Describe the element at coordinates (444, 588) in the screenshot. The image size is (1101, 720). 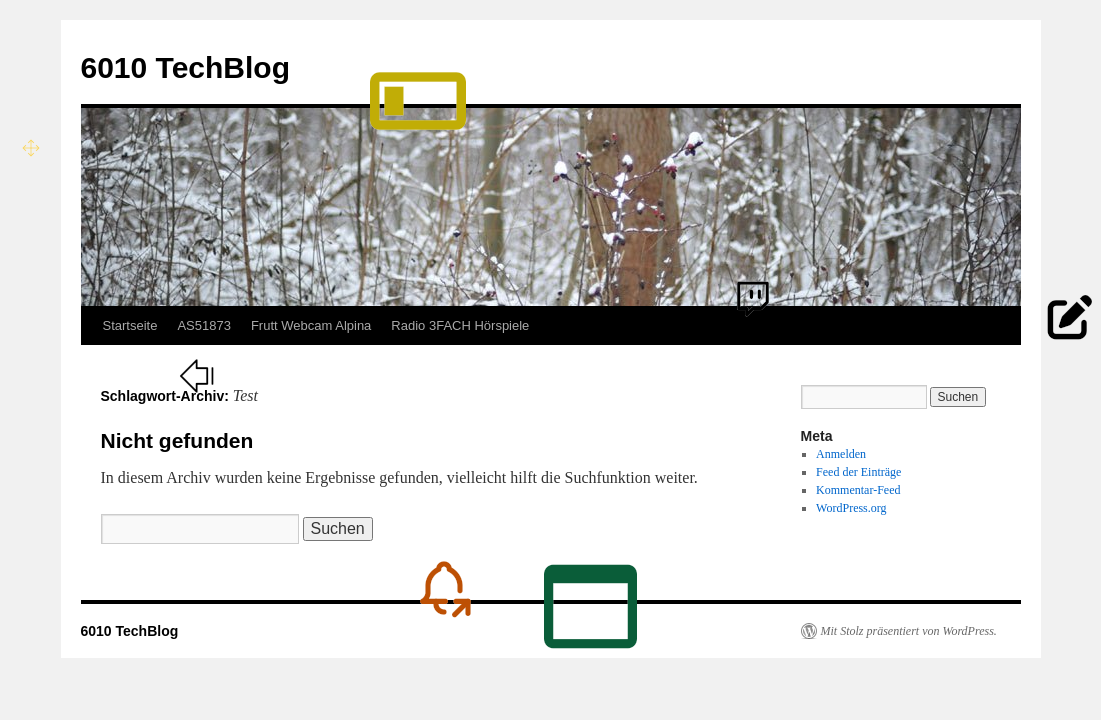
I see `share notification settings` at that location.